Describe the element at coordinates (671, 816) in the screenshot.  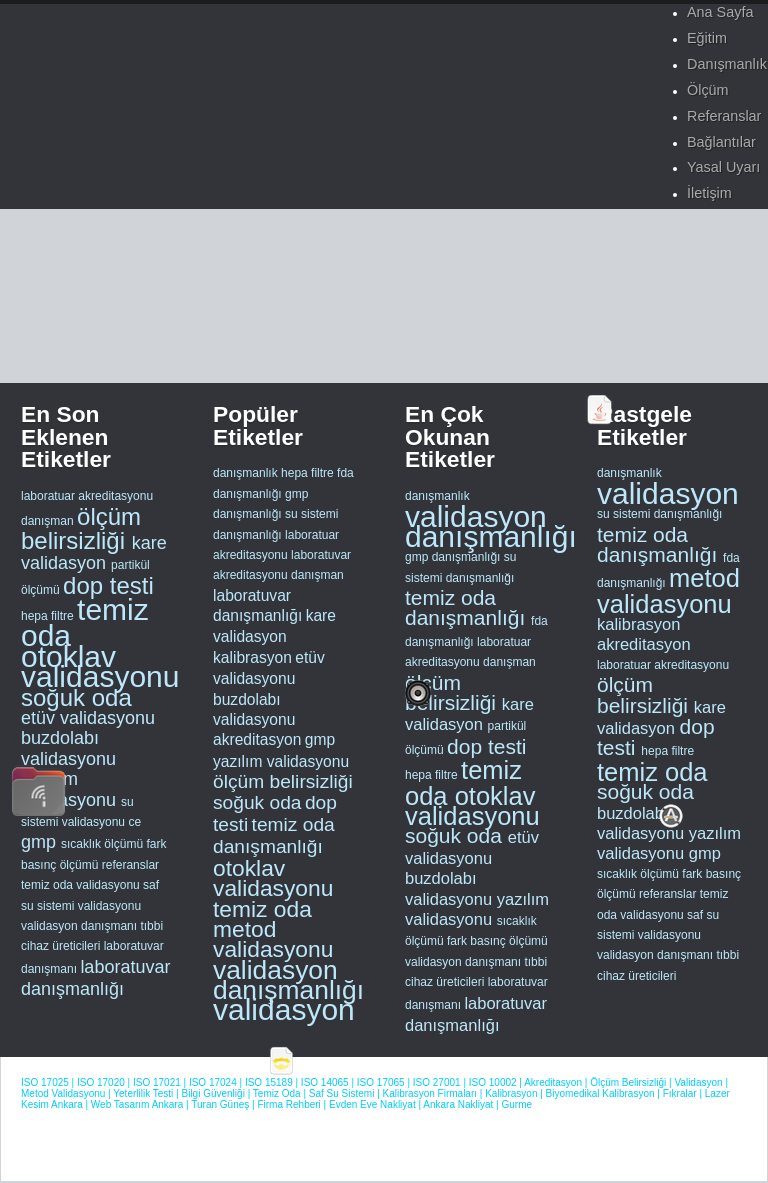
I see `open the software updater application` at that location.